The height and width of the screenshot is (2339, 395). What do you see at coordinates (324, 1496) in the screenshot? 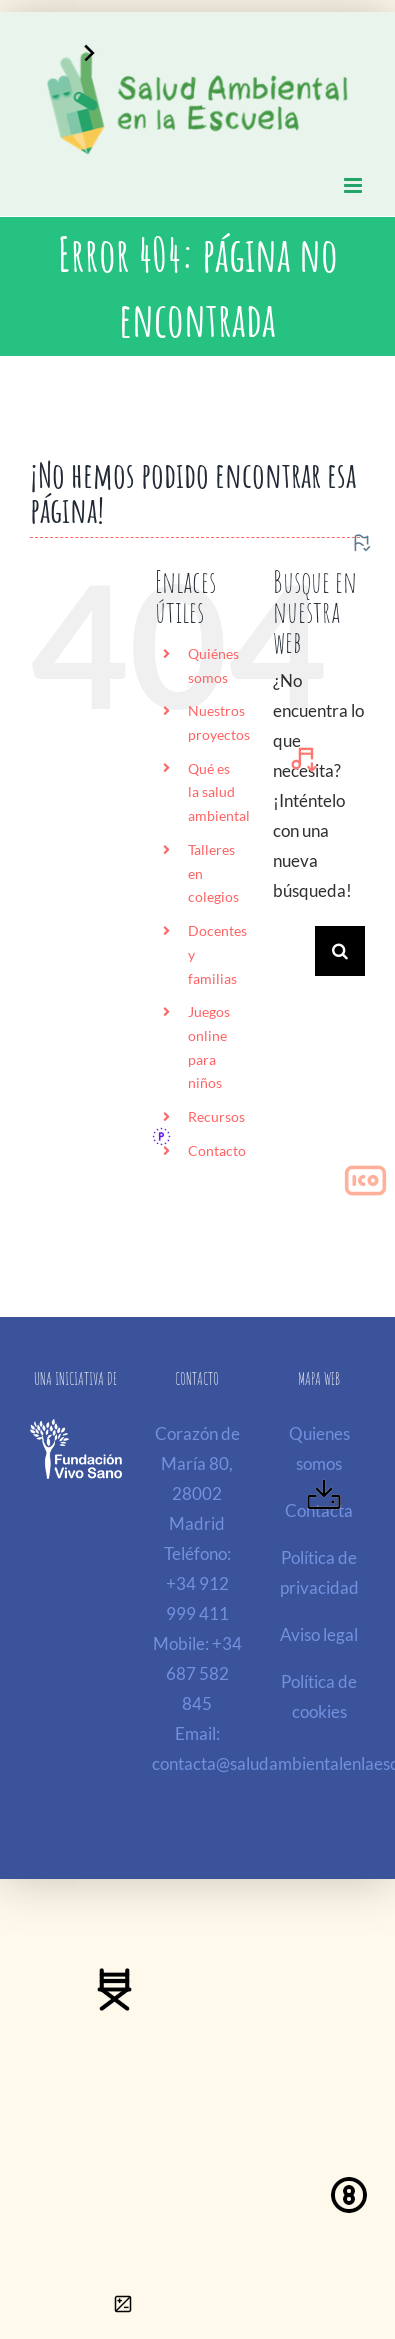
I see `download a file to your device` at bounding box center [324, 1496].